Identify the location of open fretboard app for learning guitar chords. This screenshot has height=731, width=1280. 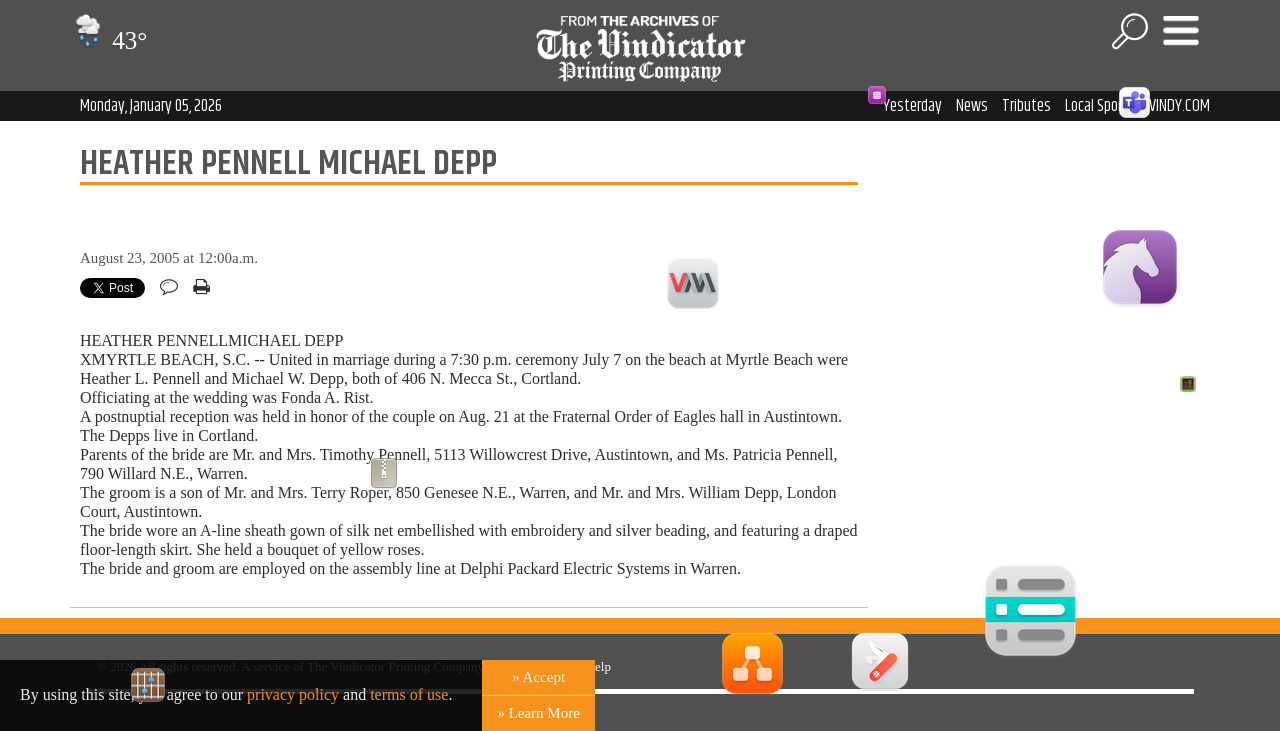
(148, 685).